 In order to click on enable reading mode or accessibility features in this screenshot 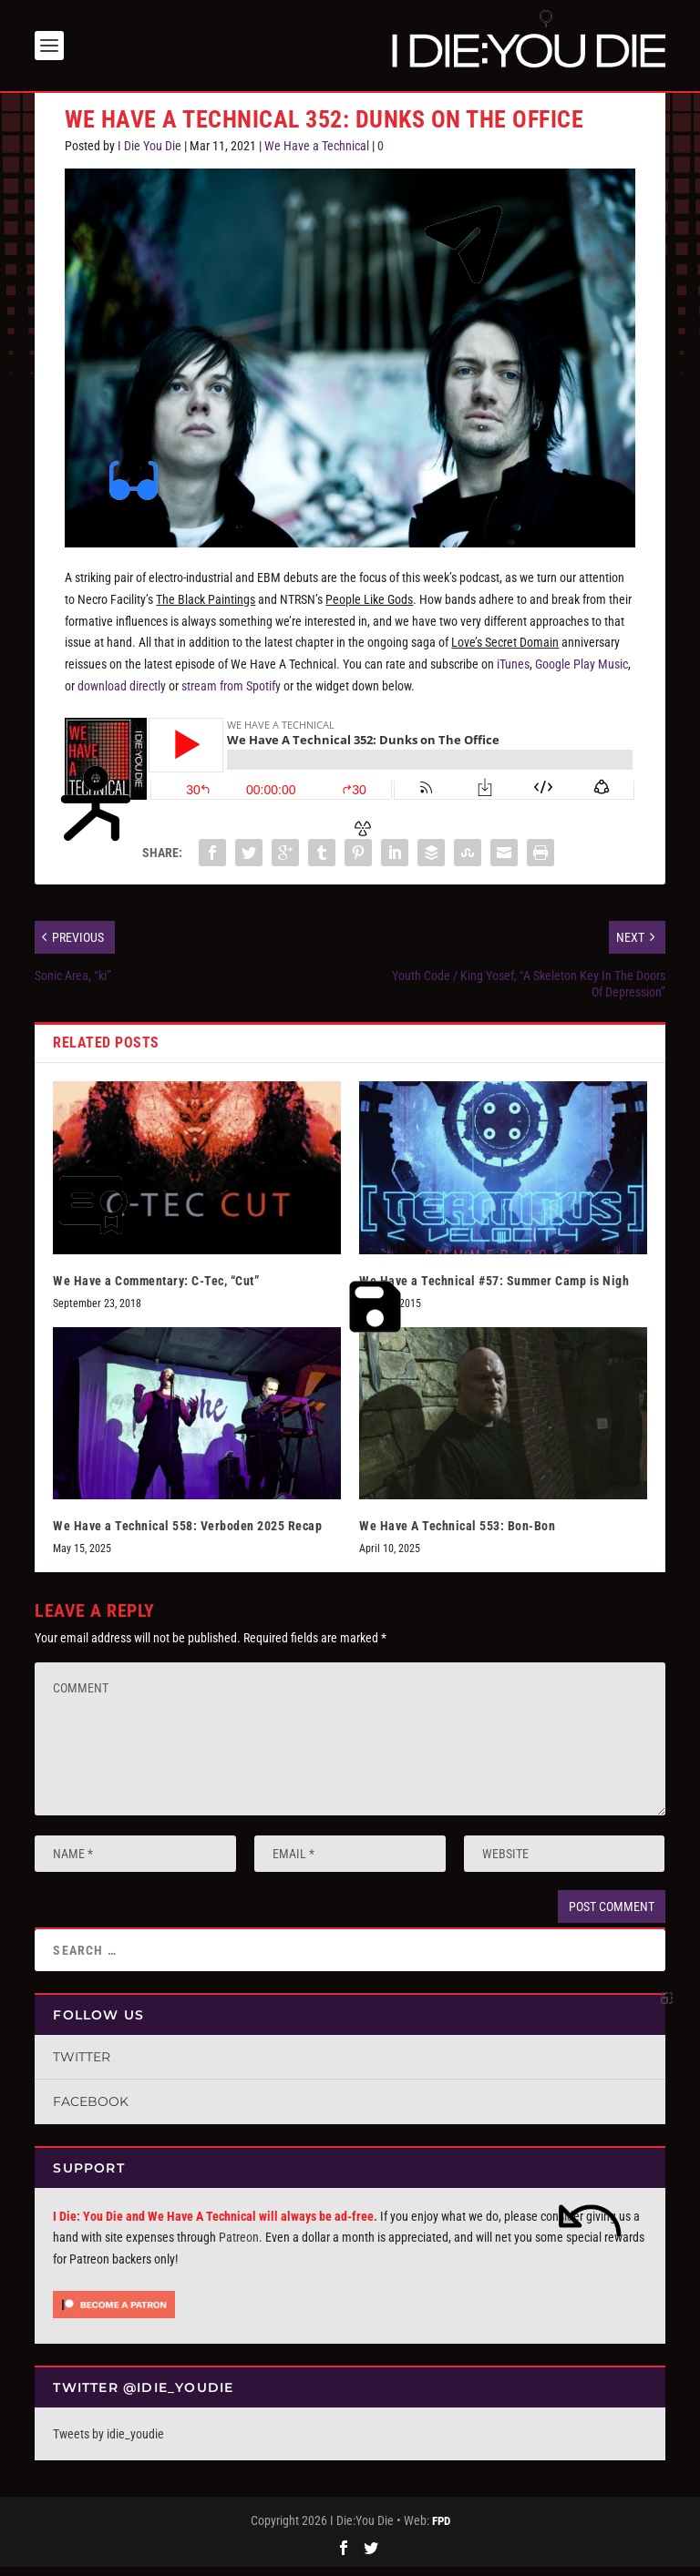, I will do `click(133, 481)`.